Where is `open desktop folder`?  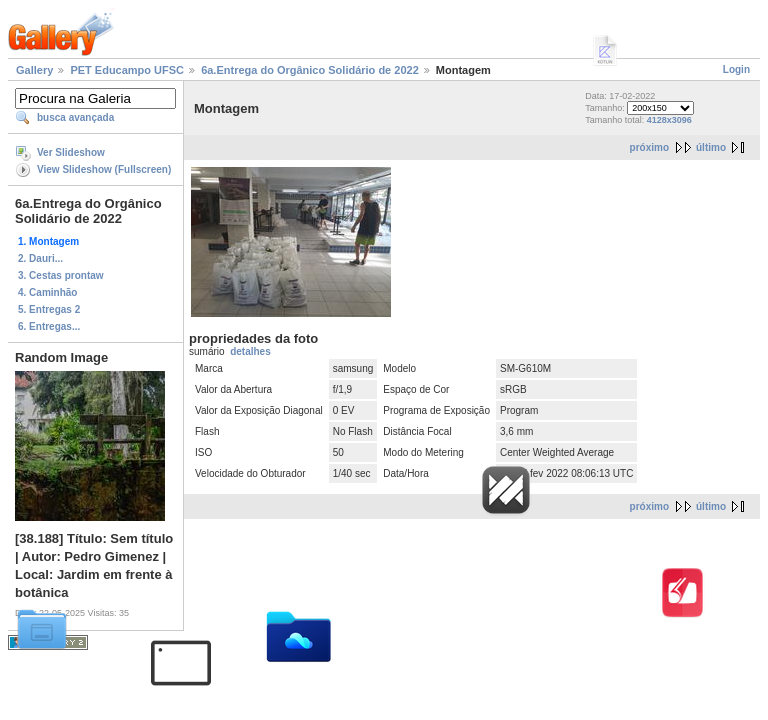
open desktop folder is located at coordinates (42, 629).